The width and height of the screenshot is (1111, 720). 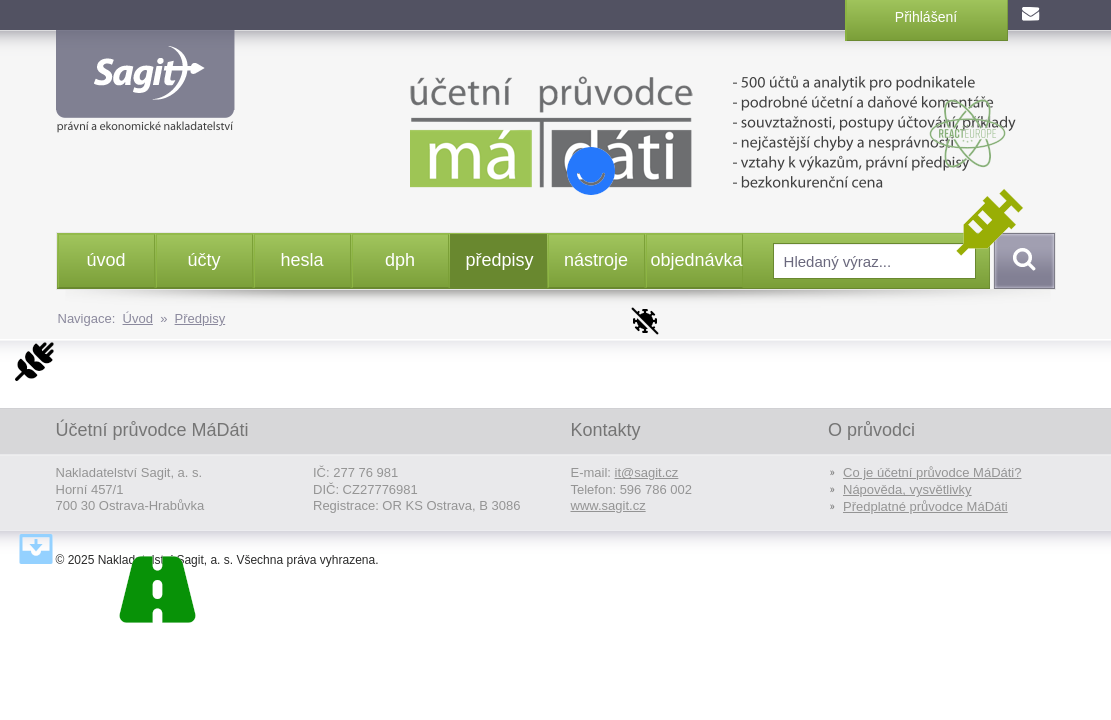 I want to click on import files or data into the application, so click(x=36, y=549).